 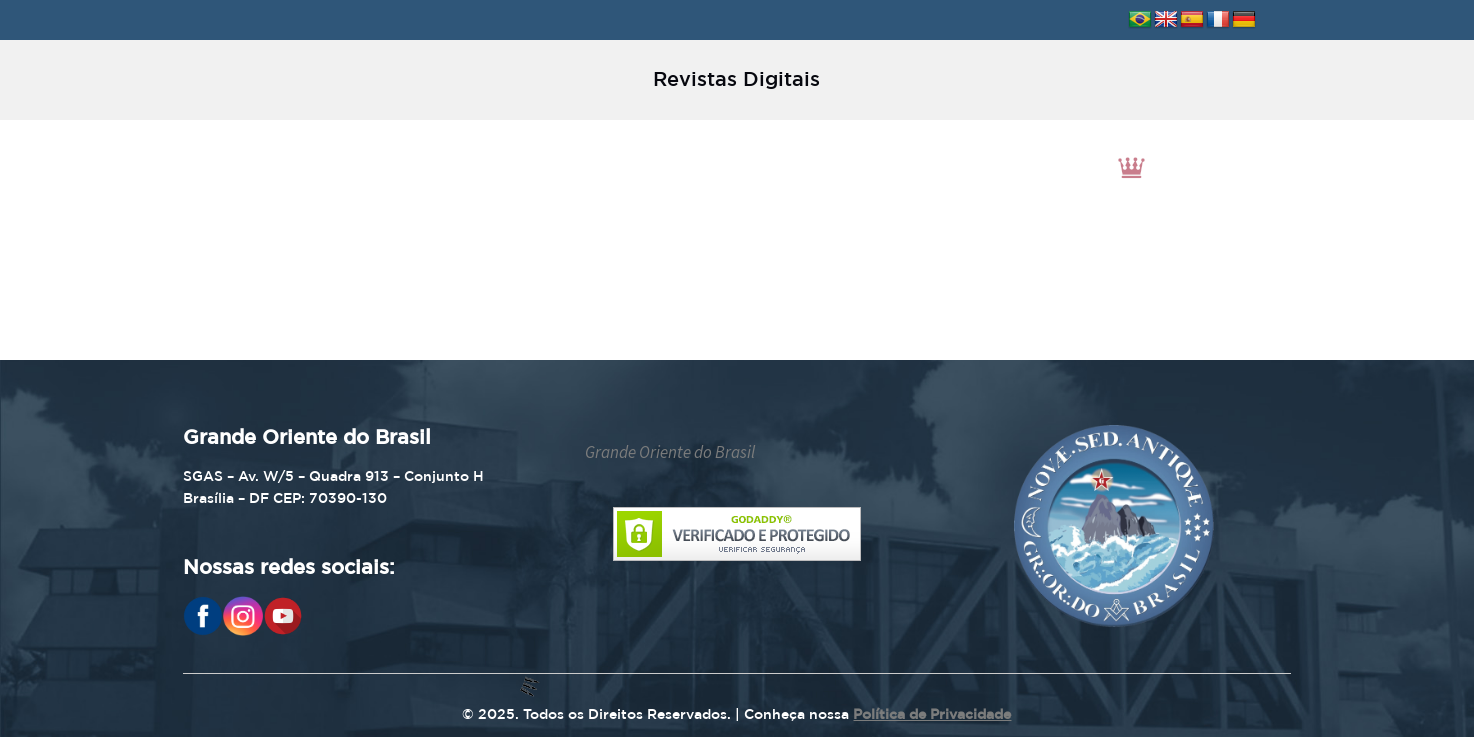 I want to click on indicates premium or VIP membership status, so click(x=1131, y=168).